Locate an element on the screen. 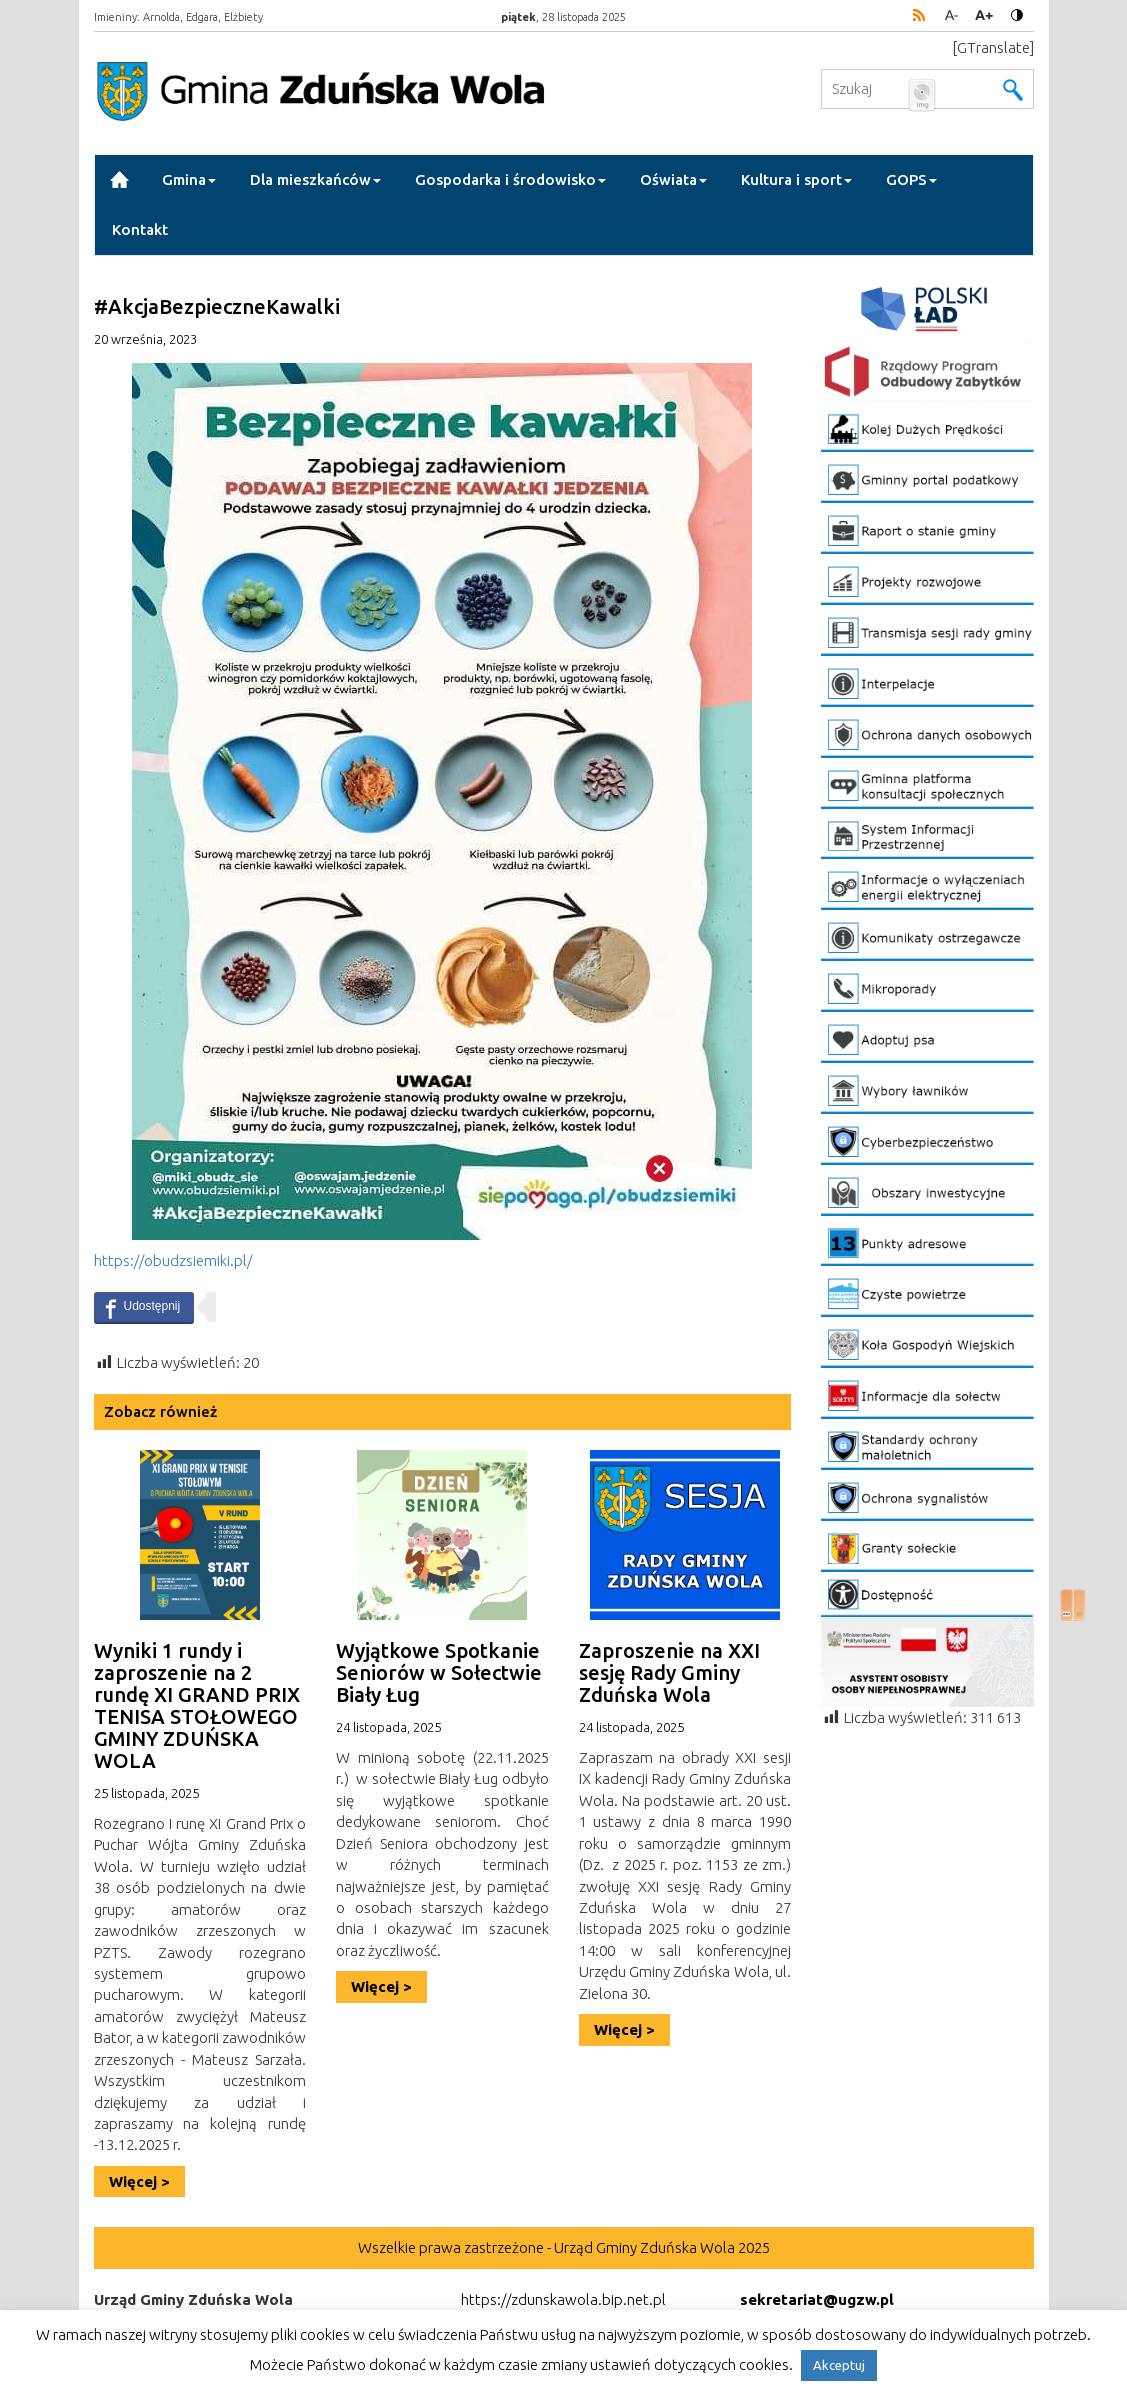 This screenshot has height=2393, width=1127. cancel the current action or operation is located at coordinates (659, 1168).